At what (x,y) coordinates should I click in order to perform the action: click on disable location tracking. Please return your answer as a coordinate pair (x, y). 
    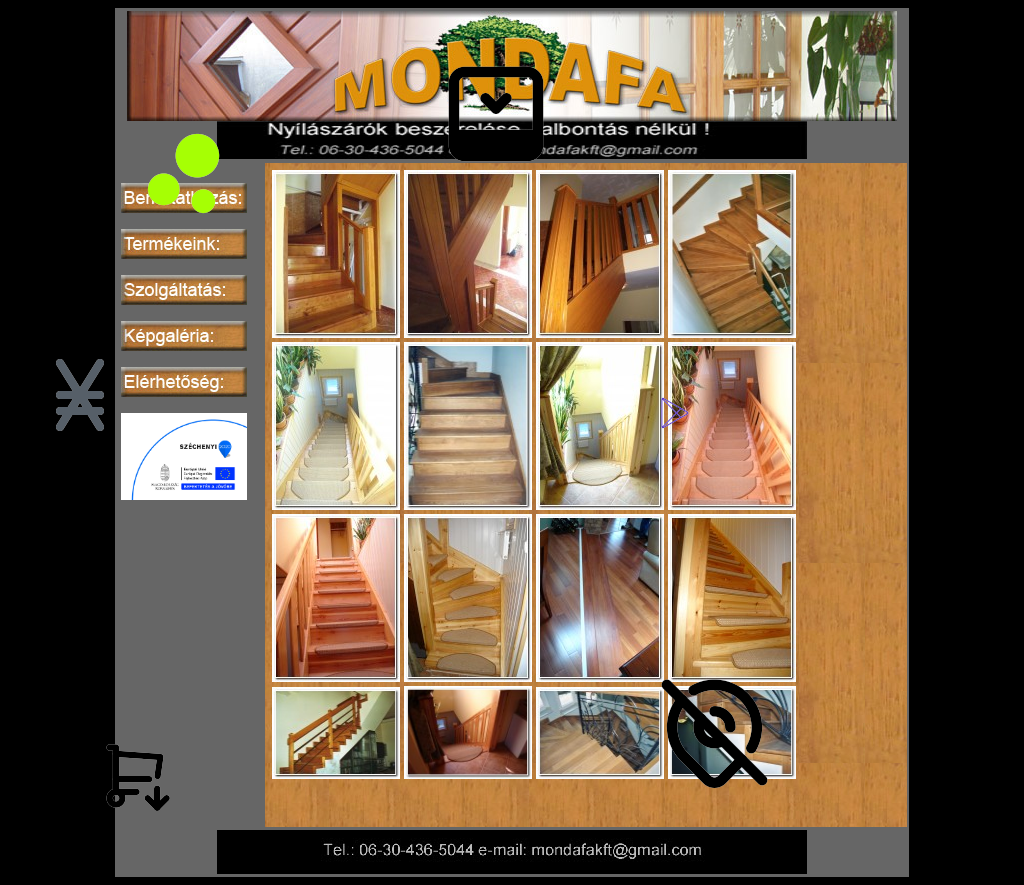
    Looking at the image, I should click on (714, 732).